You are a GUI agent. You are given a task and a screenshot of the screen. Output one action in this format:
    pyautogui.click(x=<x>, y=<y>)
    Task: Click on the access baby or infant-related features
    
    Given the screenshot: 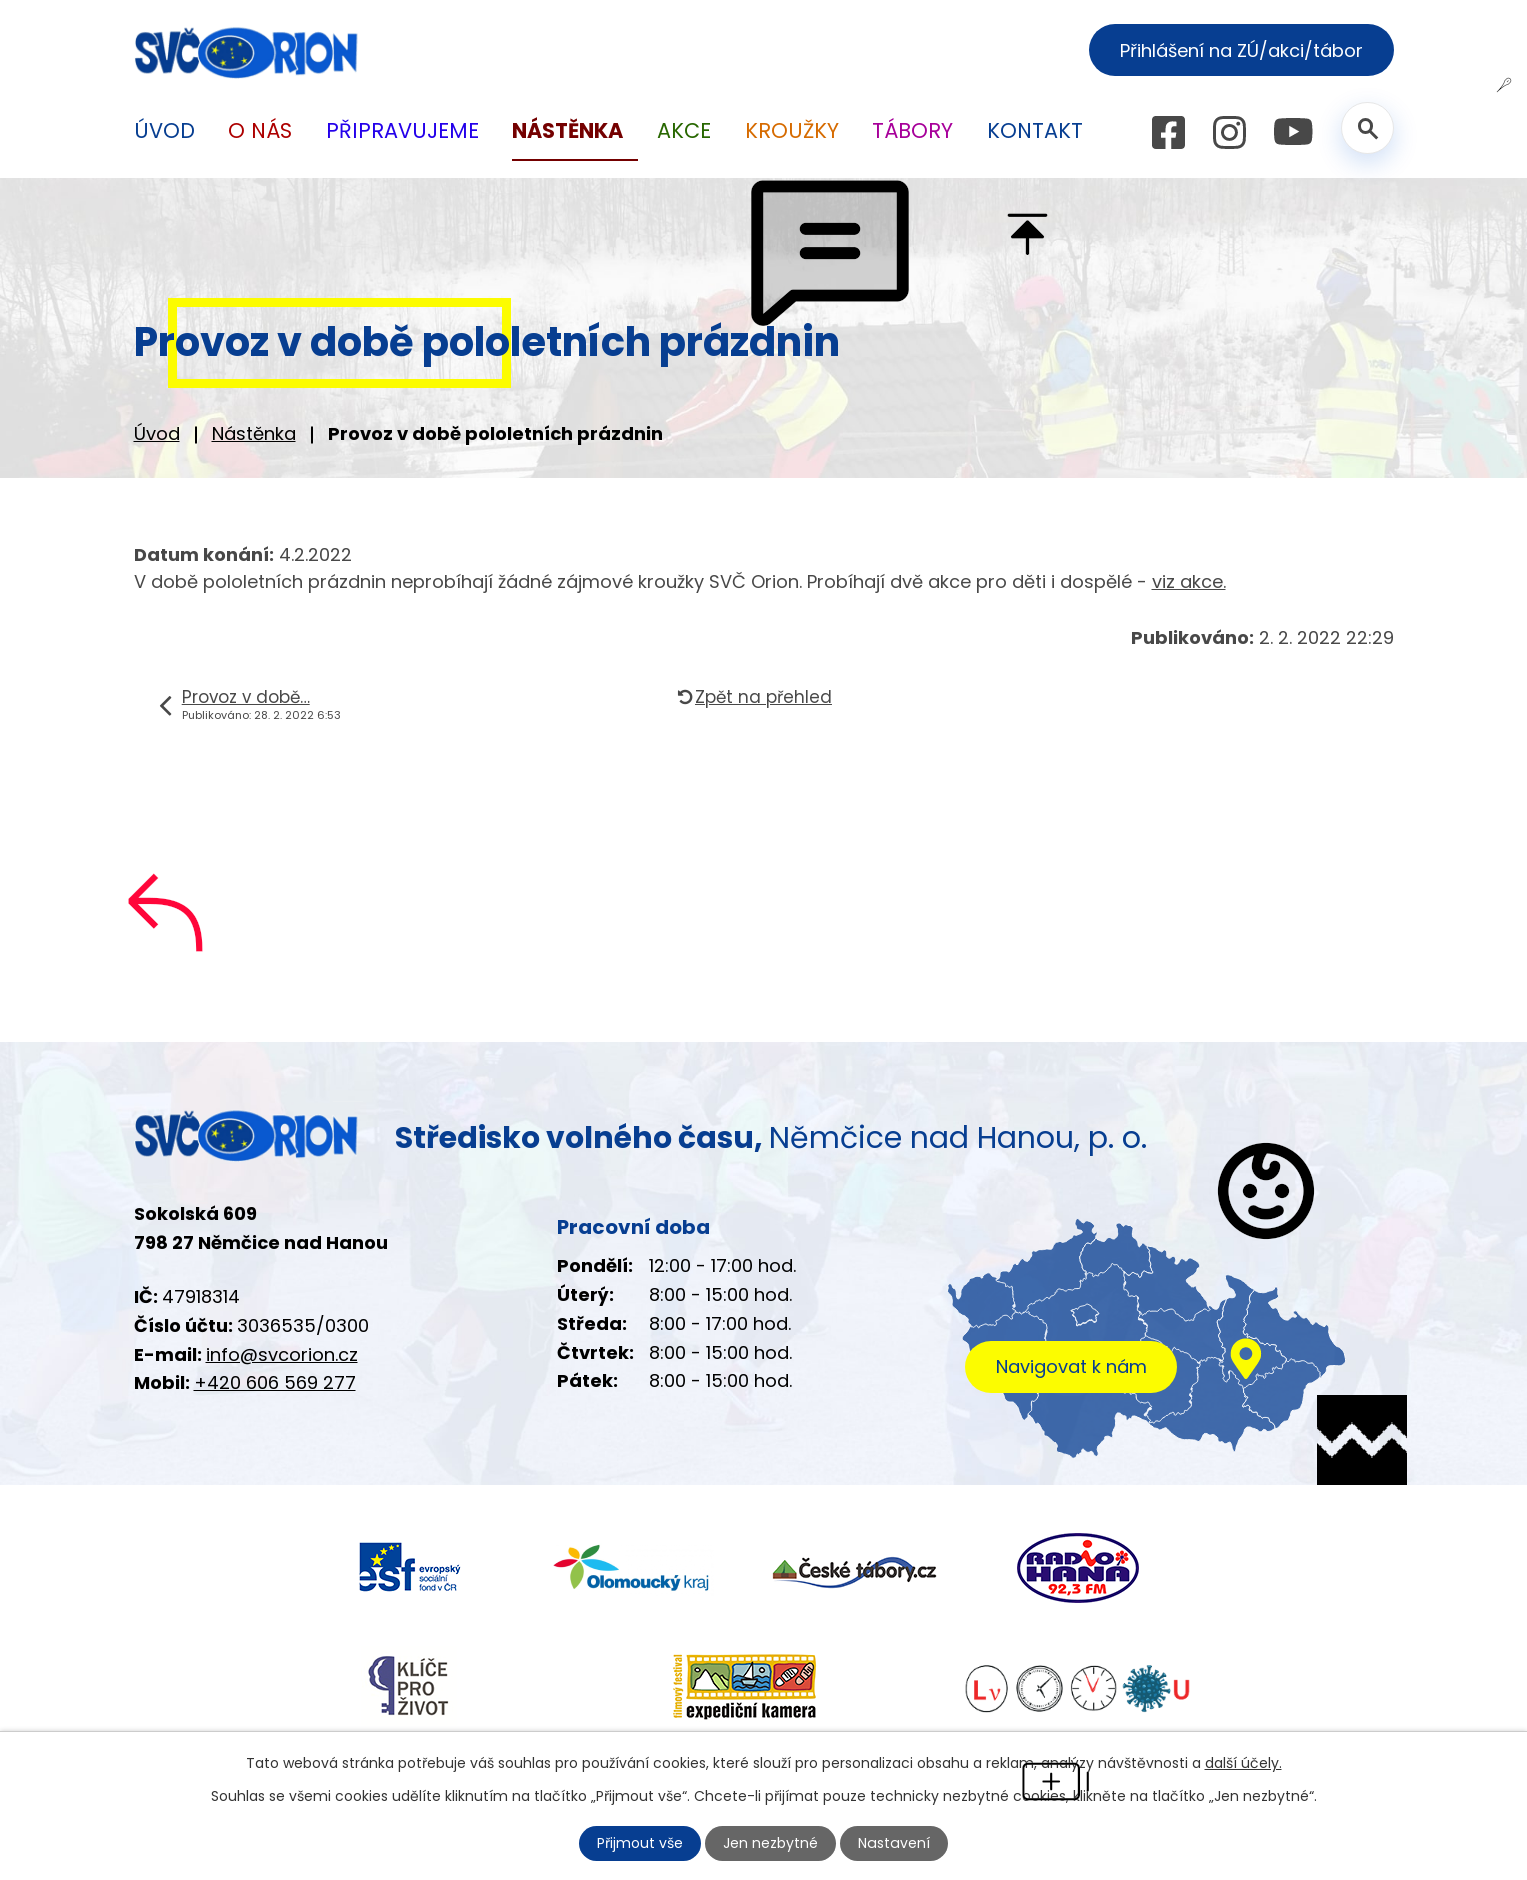 What is the action you would take?
    pyautogui.click(x=1266, y=1191)
    